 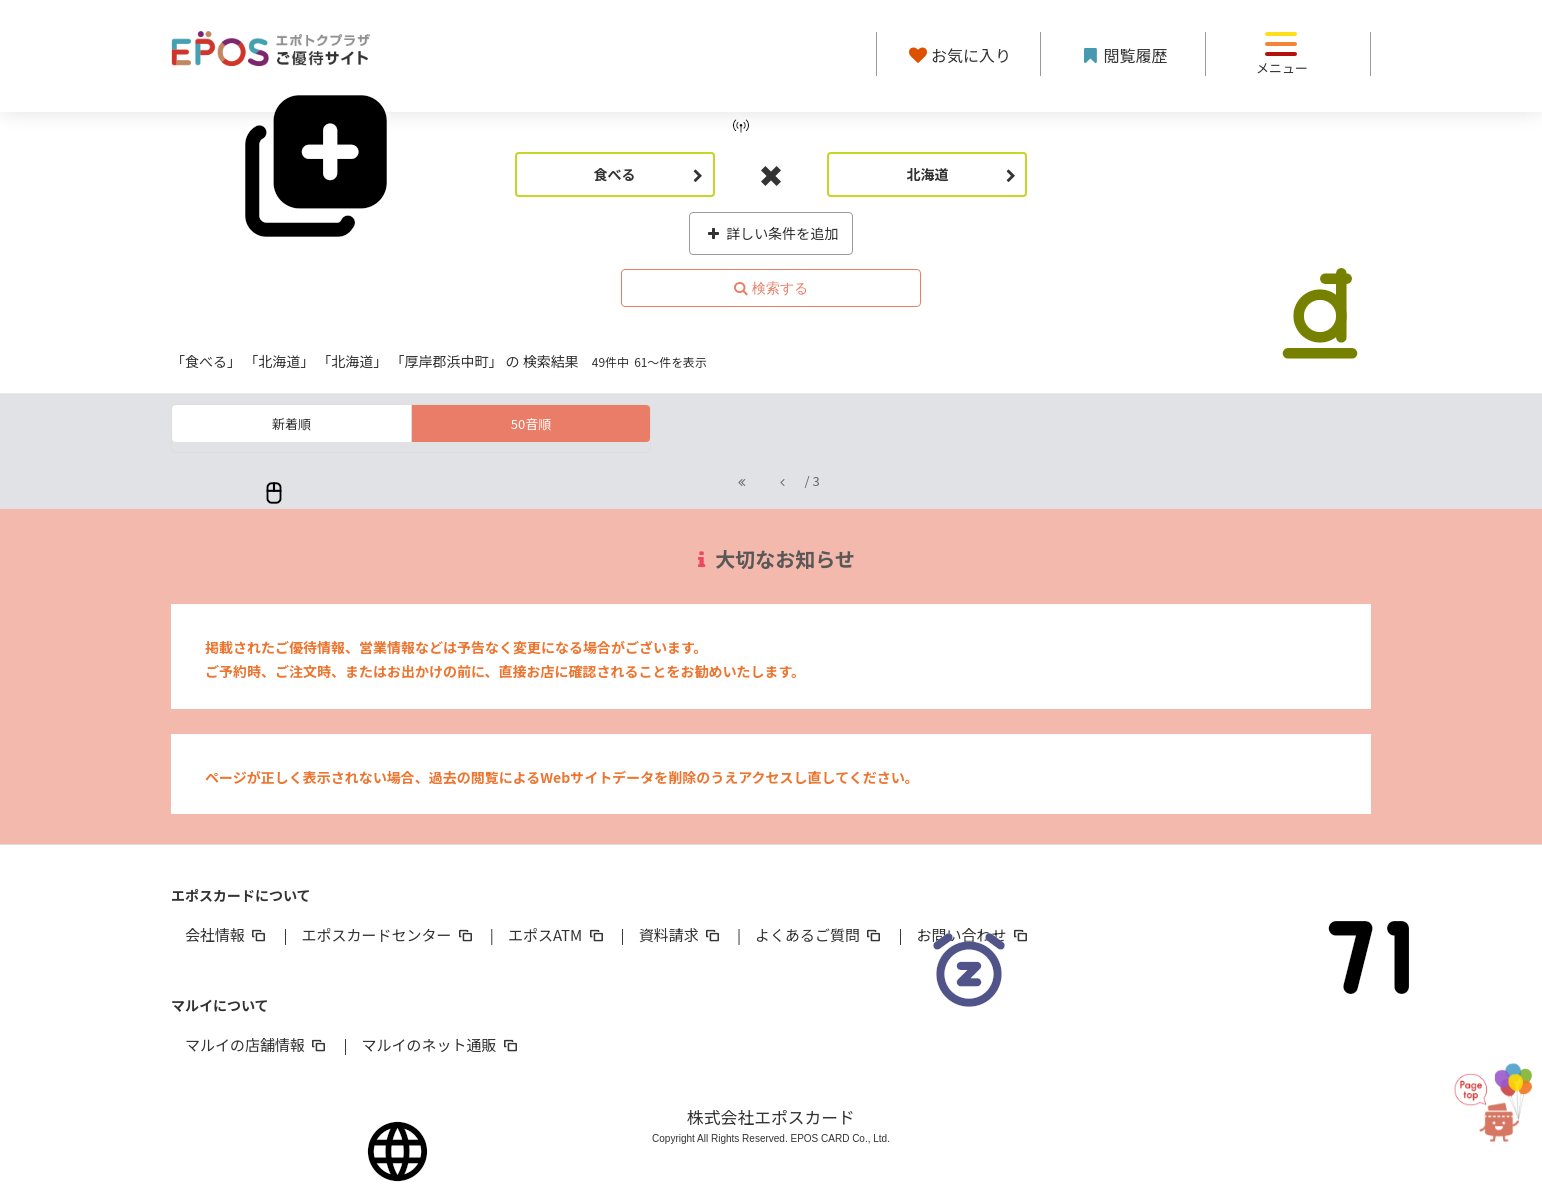 I want to click on snooze an active alarm, so click(x=969, y=970).